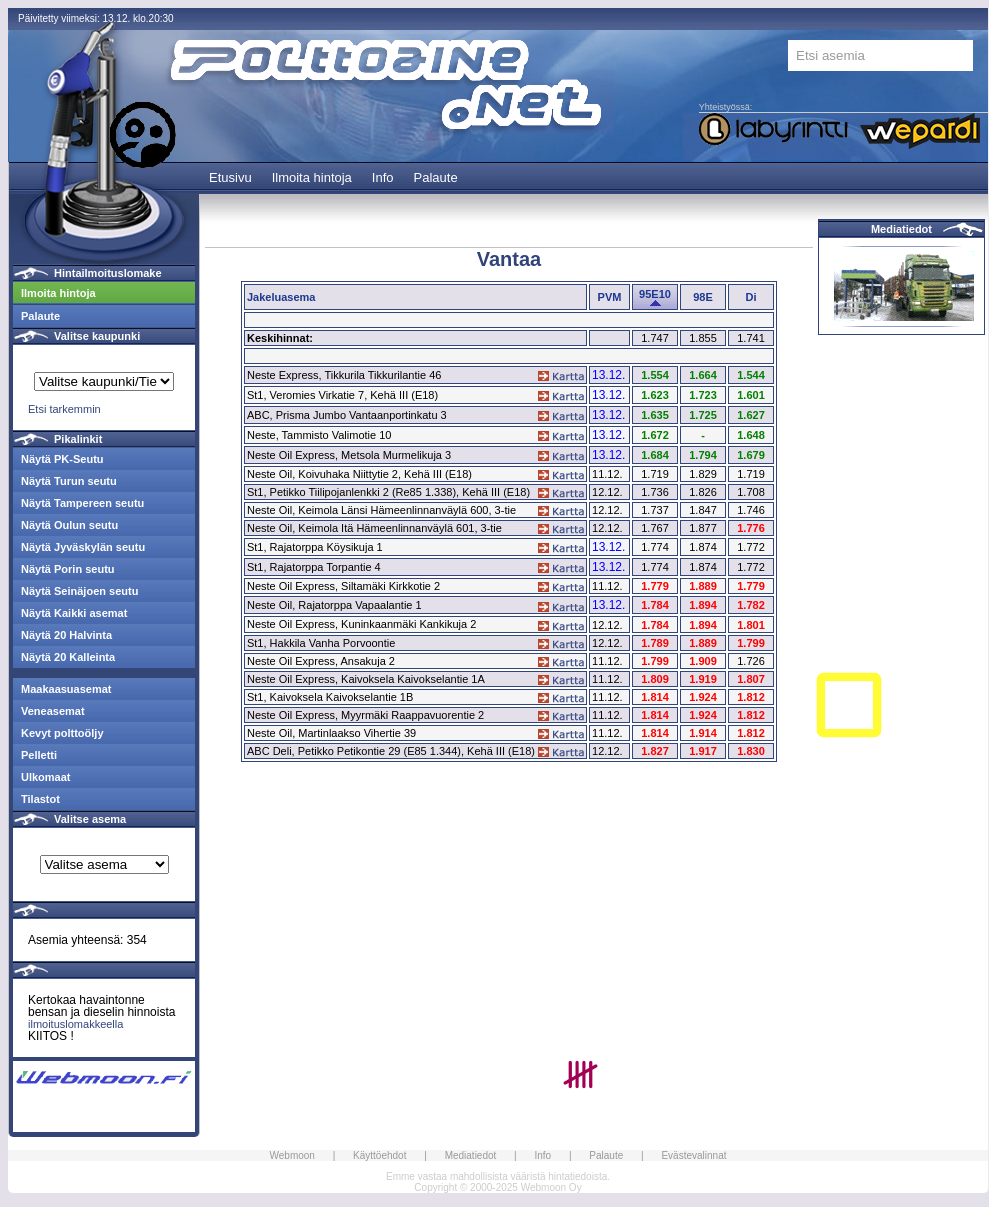  Describe the element at coordinates (580, 1074) in the screenshot. I see `track count or keep score` at that location.